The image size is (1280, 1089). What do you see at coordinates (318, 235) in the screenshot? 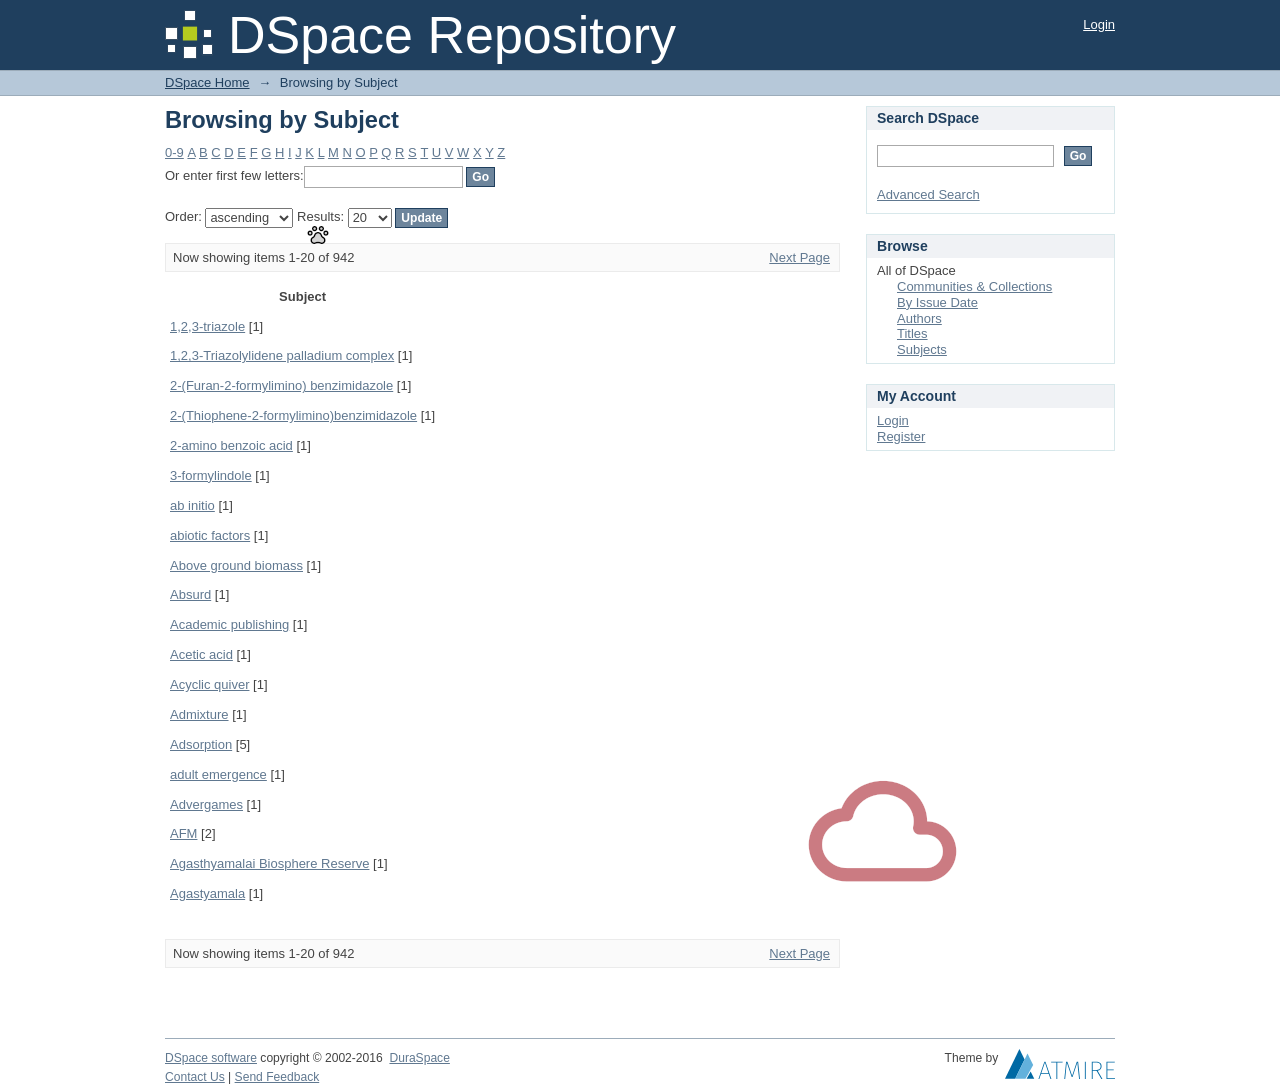
I see `access pet-related features or settings` at bounding box center [318, 235].